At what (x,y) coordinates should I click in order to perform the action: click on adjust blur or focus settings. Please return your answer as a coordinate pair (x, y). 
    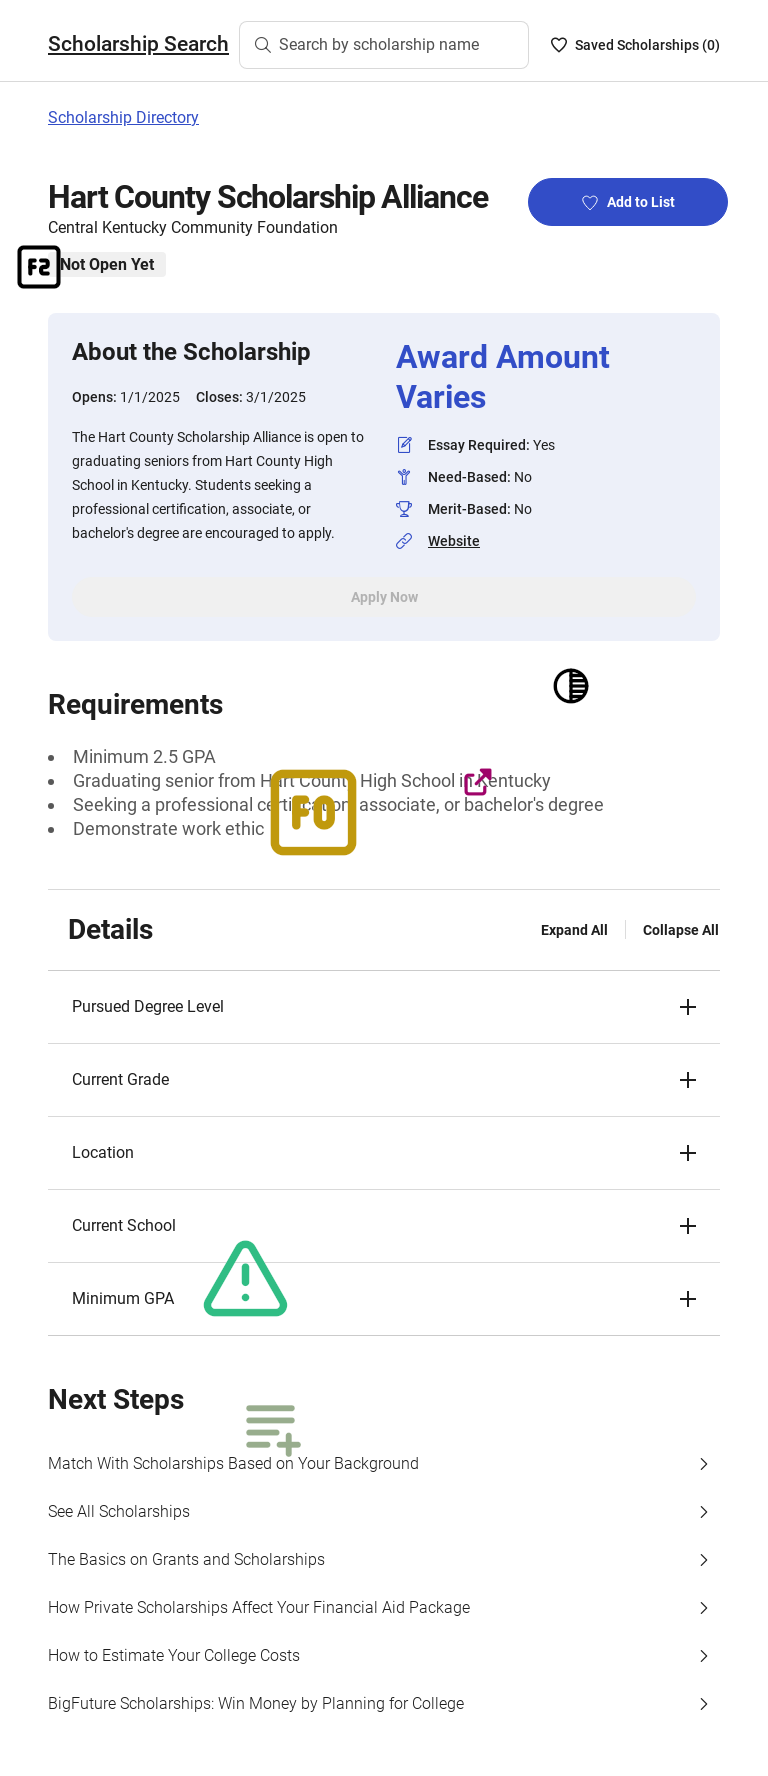
    Looking at the image, I should click on (571, 686).